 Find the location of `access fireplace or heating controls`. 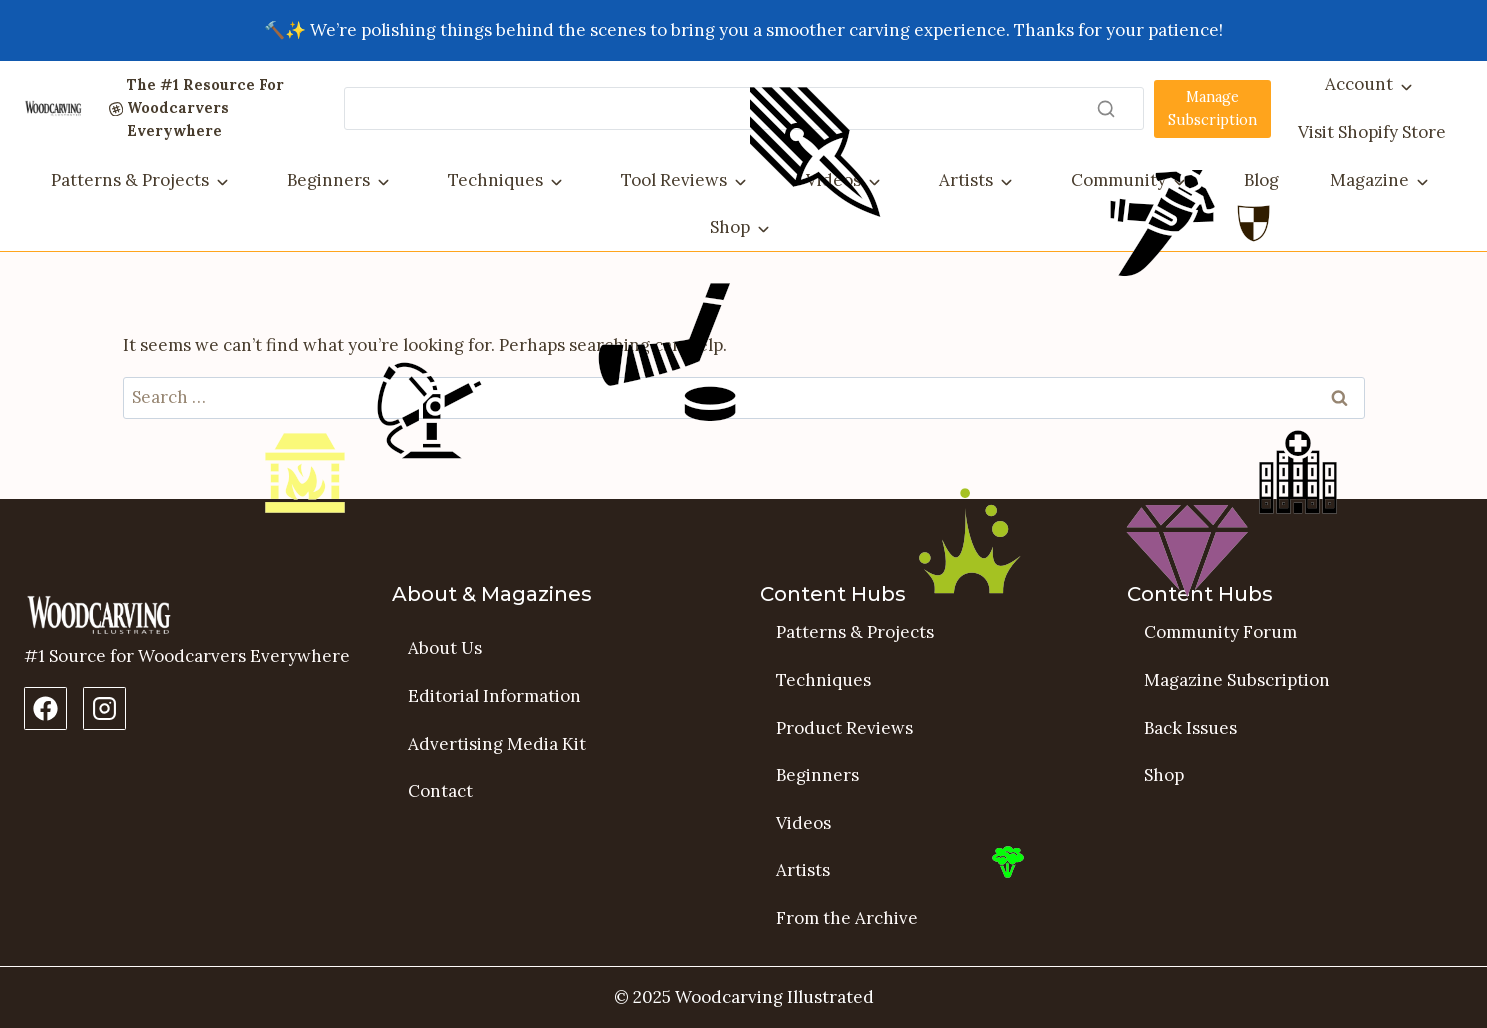

access fireplace or heating controls is located at coordinates (305, 473).